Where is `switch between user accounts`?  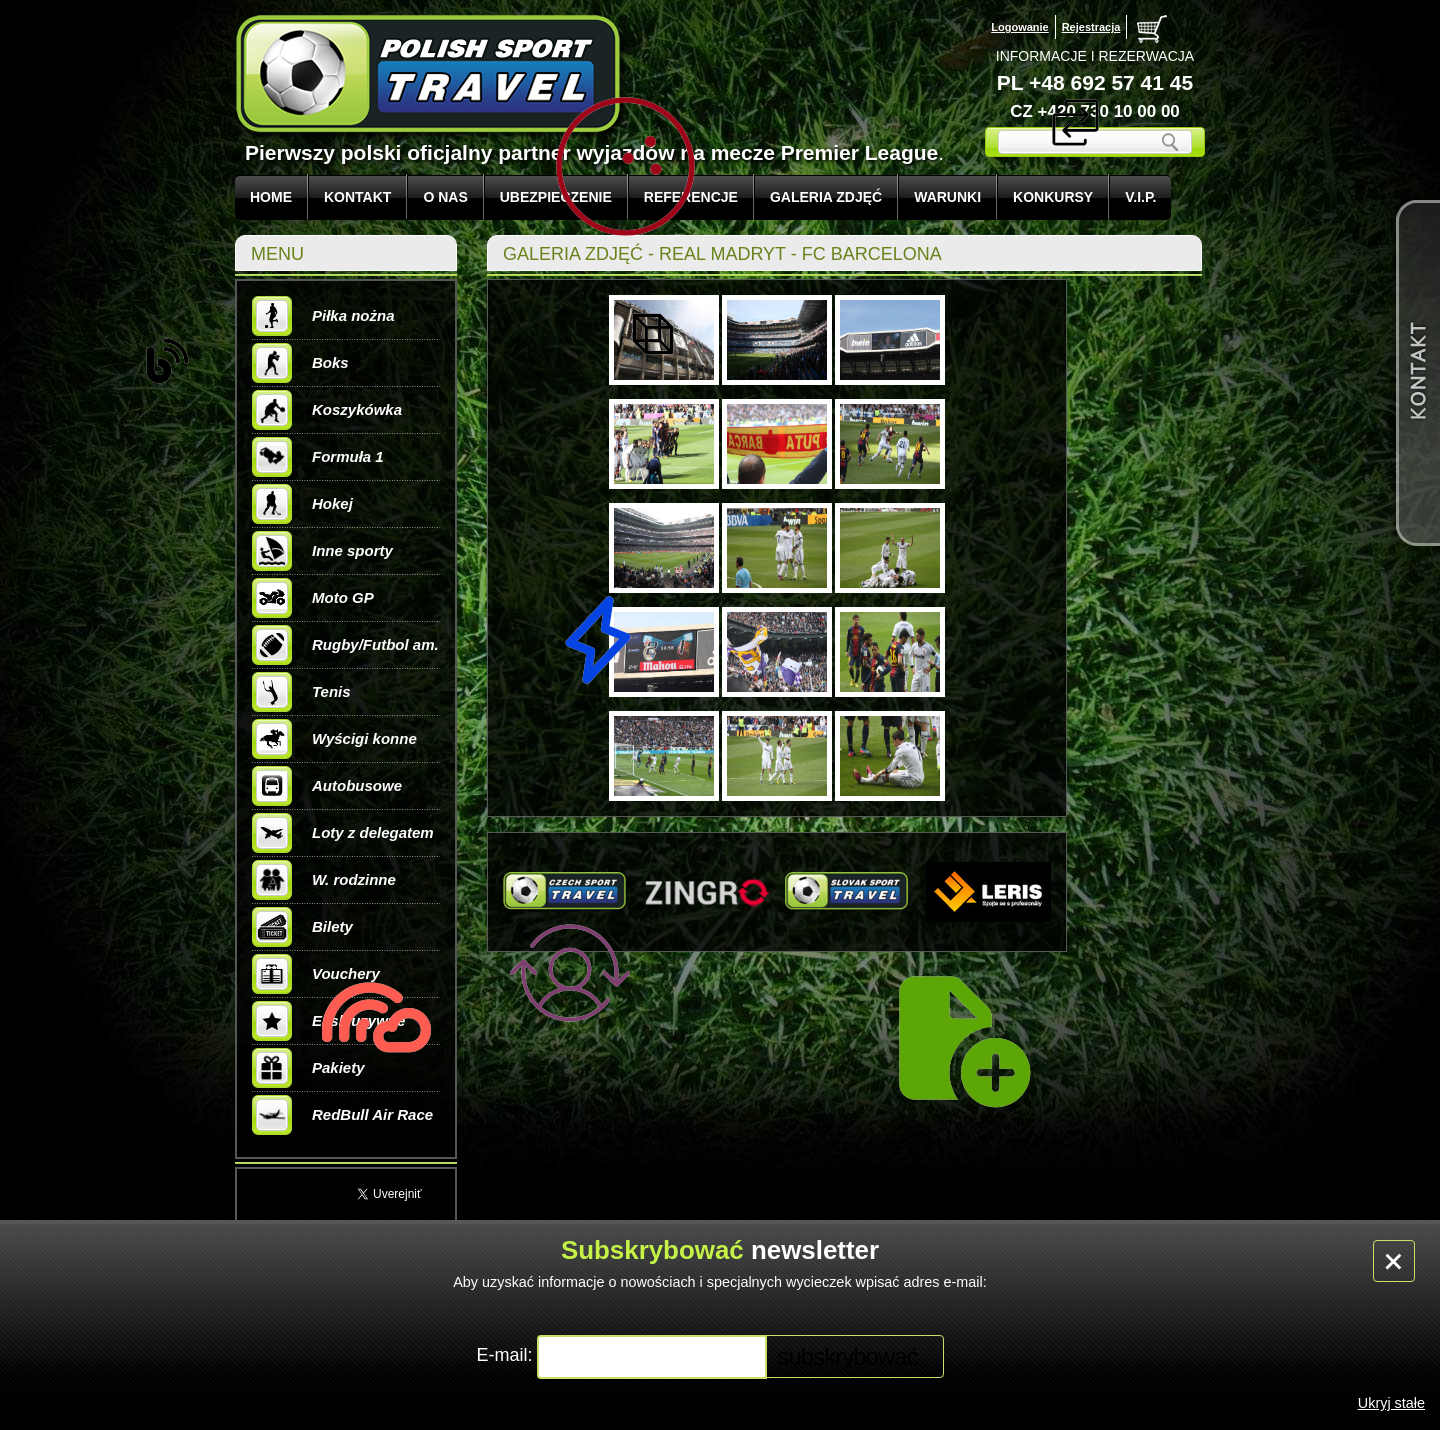 switch between user accounts is located at coordinates (570, 973).